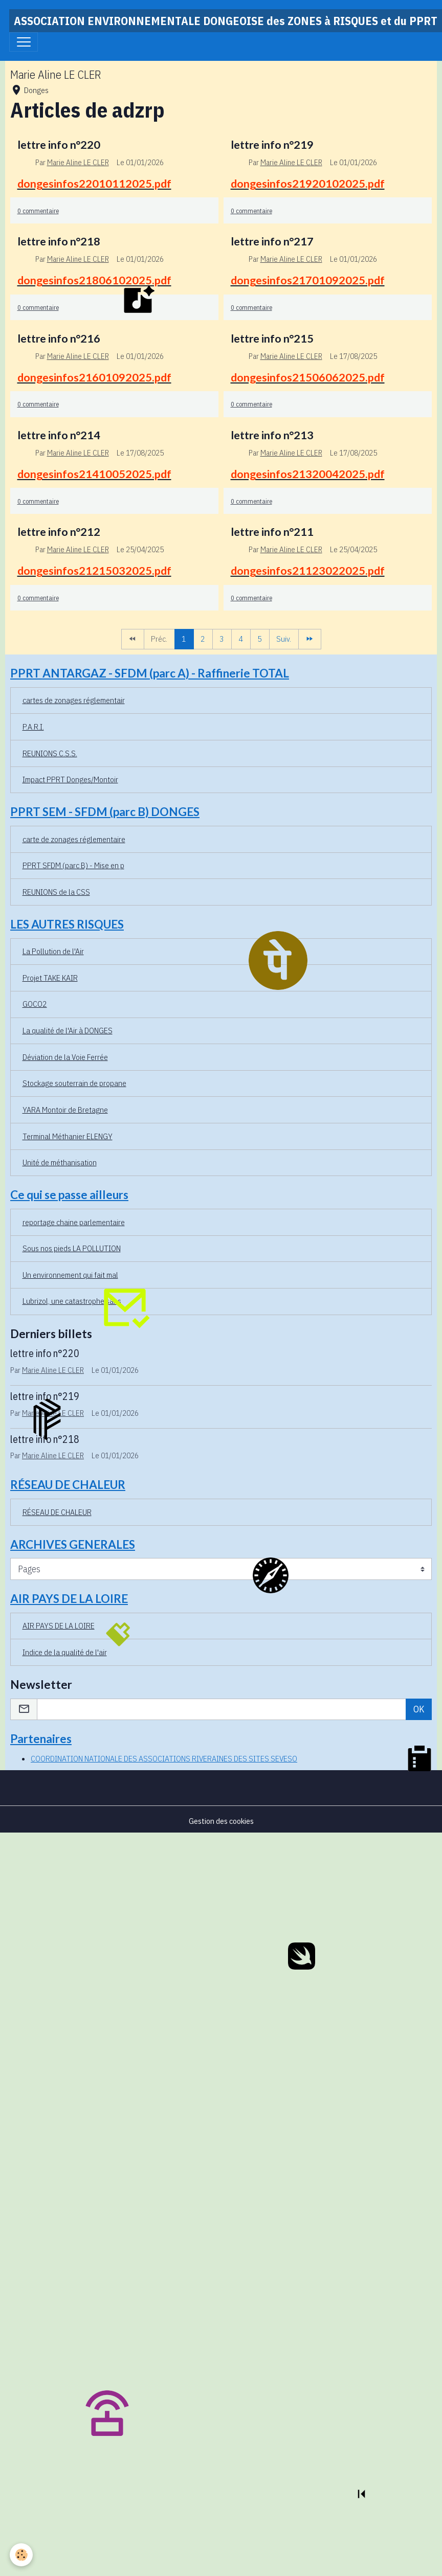 Image resolution: width=442 pixels, height=2576 pixels. What do you see at coordinates (47, 1419) in the screenshot?
I see `link to Pusher real-time messaging services` at bounding box center [47, 1419].